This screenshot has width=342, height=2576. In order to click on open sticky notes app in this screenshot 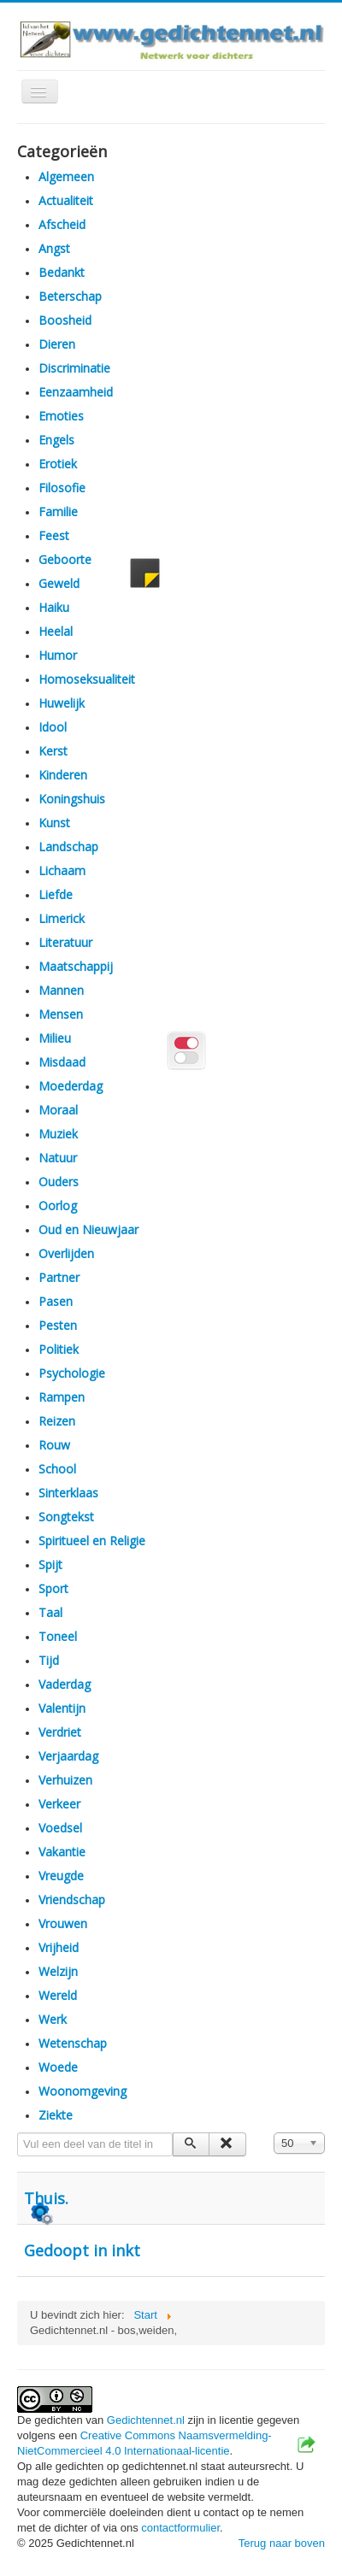, I will do `click(144, 573)`.